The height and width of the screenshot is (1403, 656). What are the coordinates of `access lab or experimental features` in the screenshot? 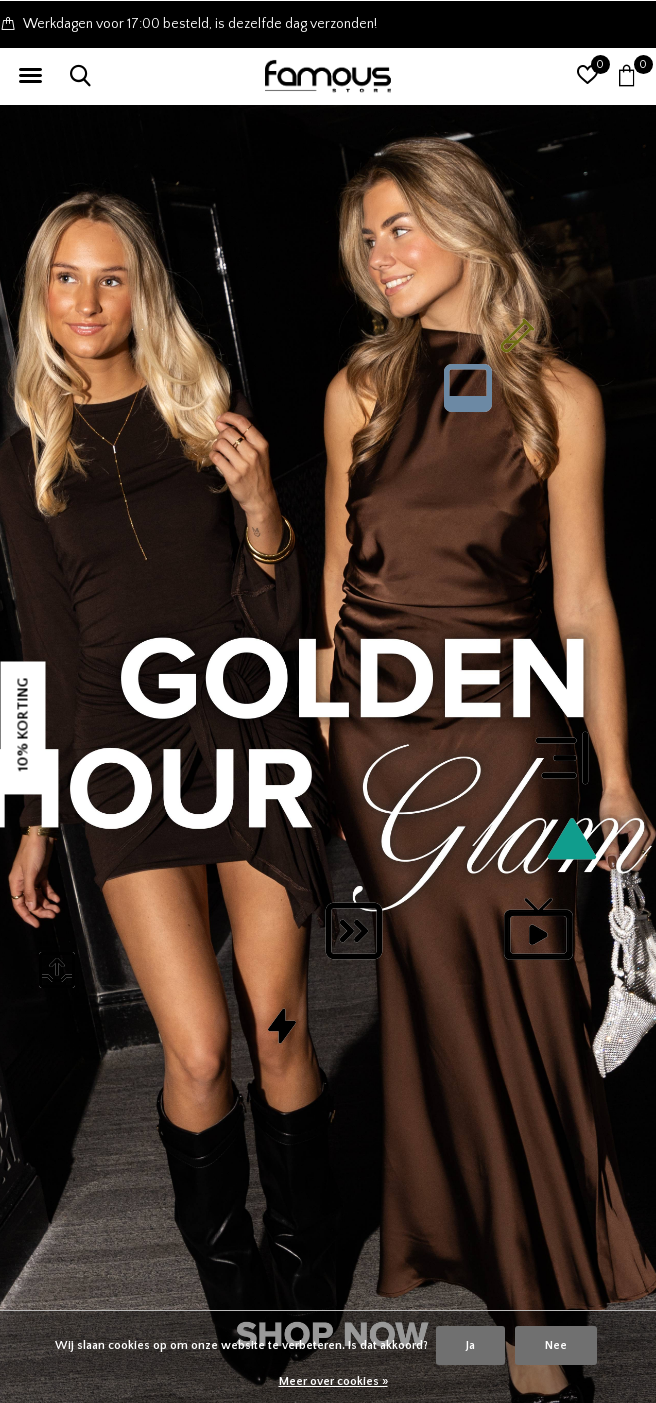 It's located at (517, 335).